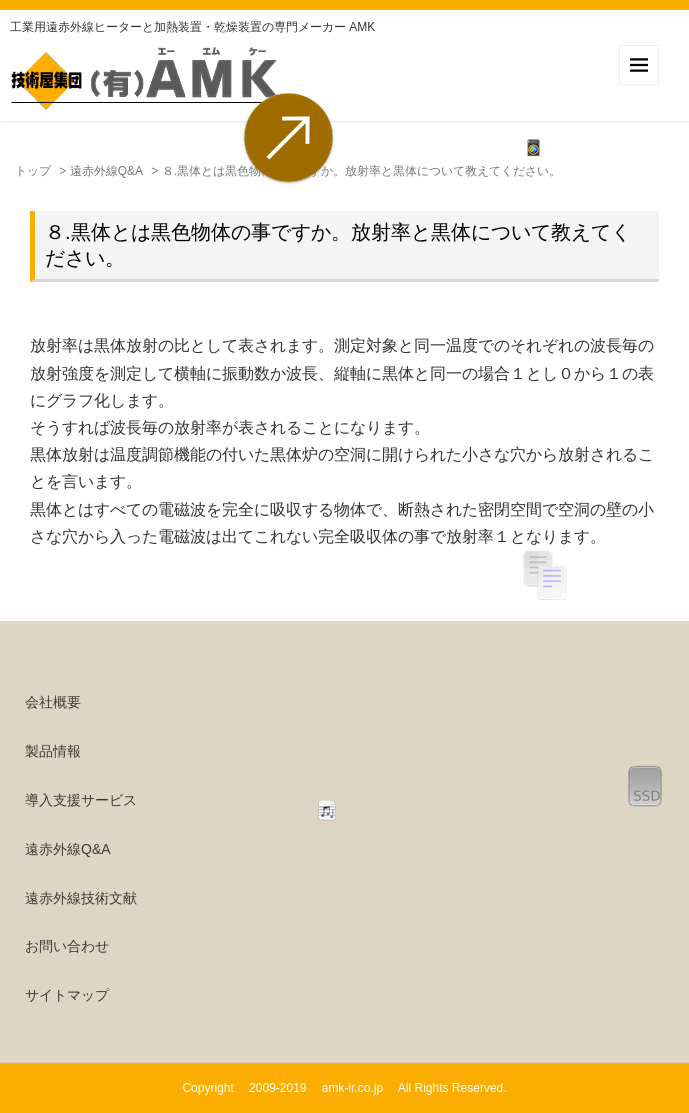 The image size is (689, 1113). What do you see at coordinates (327, 810) in the screenshot?
I see `a lilypond music notation file` at bounding box center [327, 810].